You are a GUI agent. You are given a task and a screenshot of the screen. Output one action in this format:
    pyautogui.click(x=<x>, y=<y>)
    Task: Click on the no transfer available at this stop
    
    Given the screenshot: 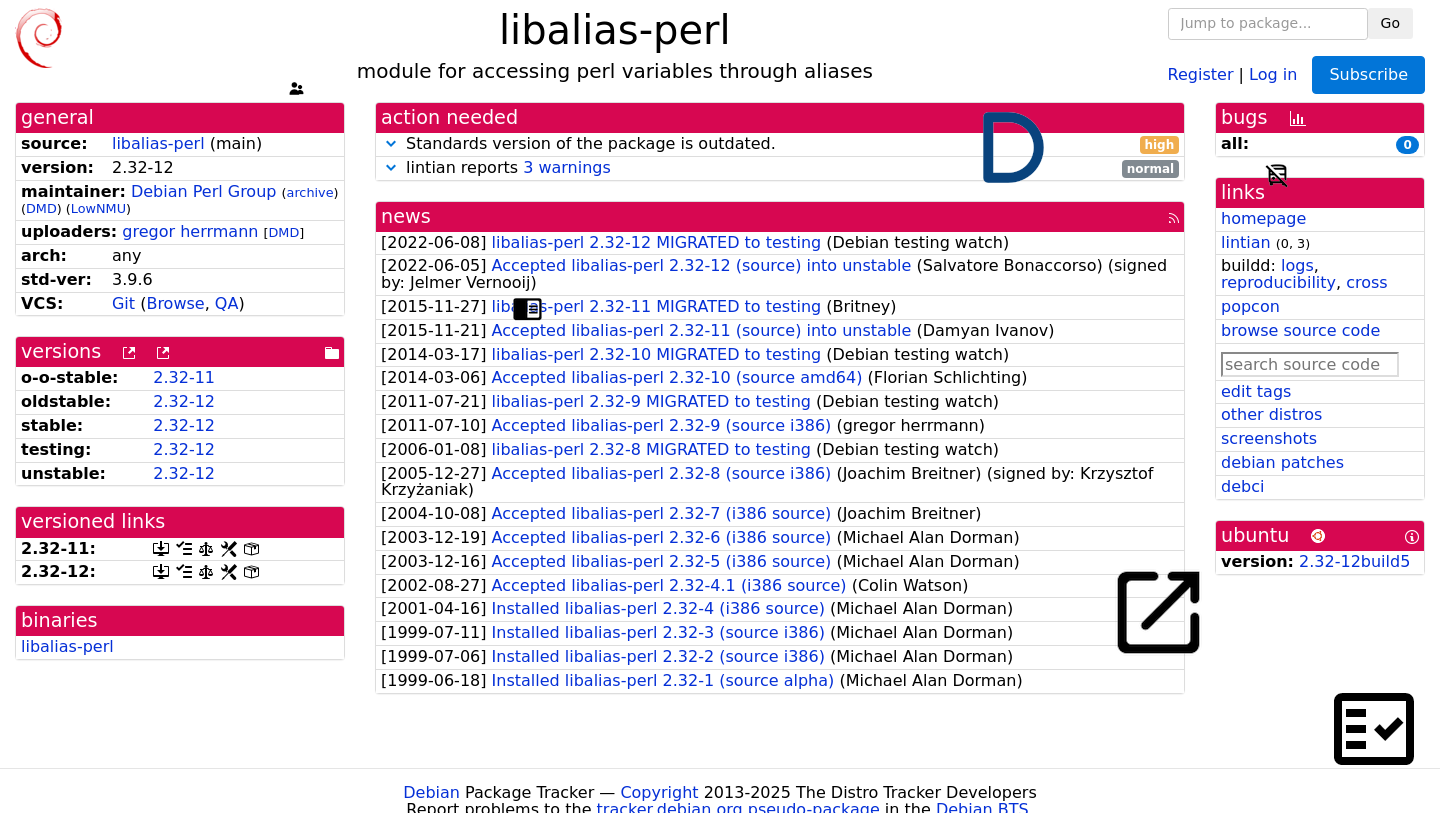 What is the action you would take?
    pyautogui.click(x=1277, y=175)
    